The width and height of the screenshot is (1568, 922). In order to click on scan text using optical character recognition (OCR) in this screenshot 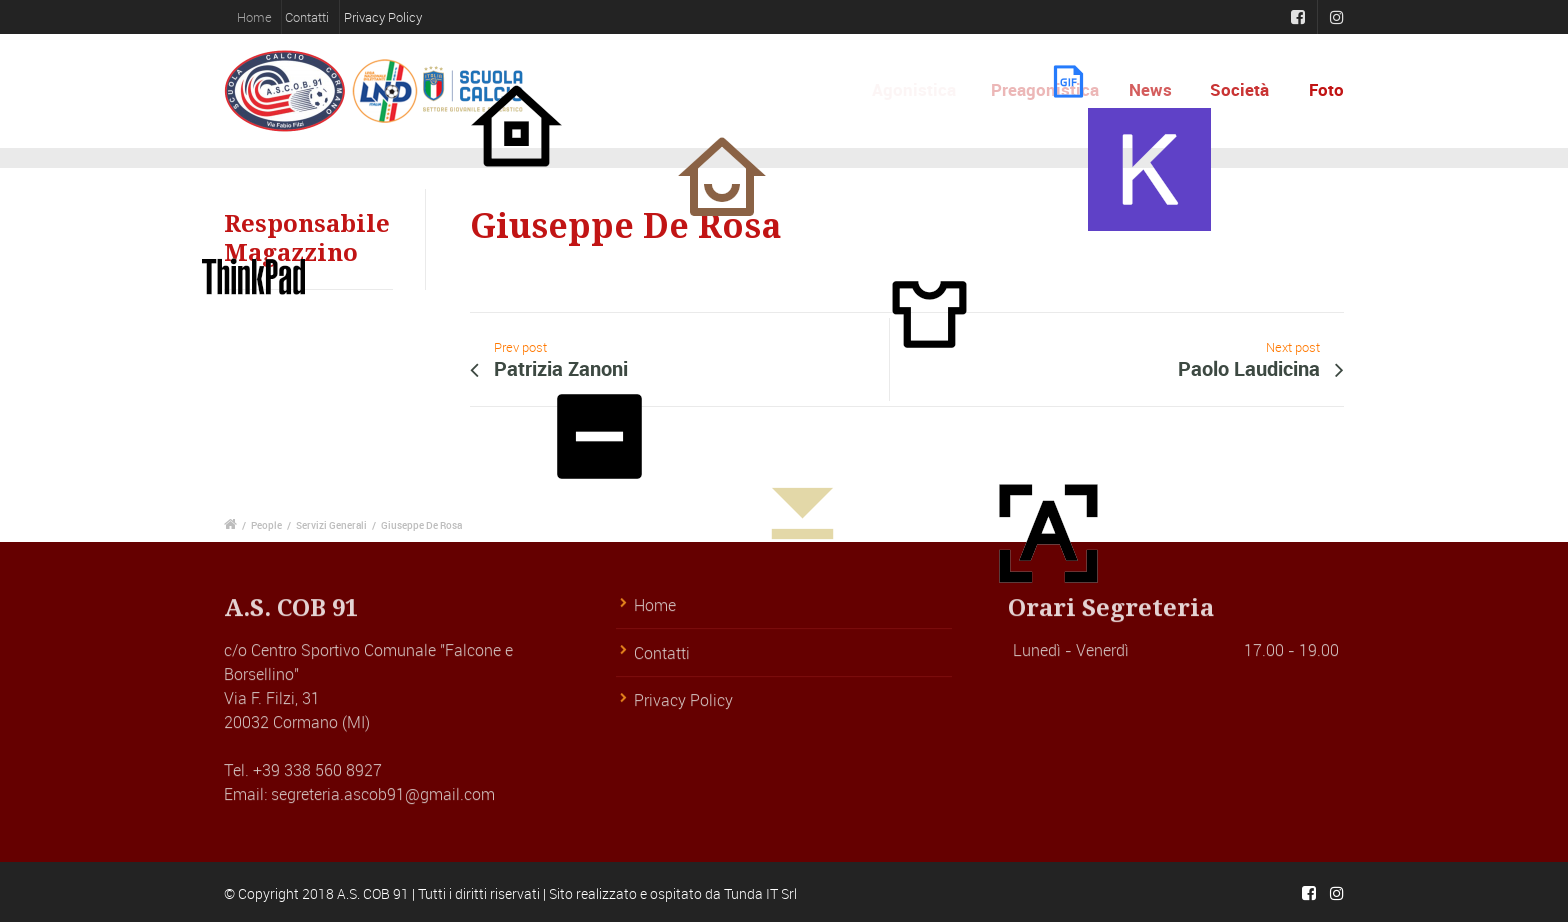, I will do `click(1048, 533)`.